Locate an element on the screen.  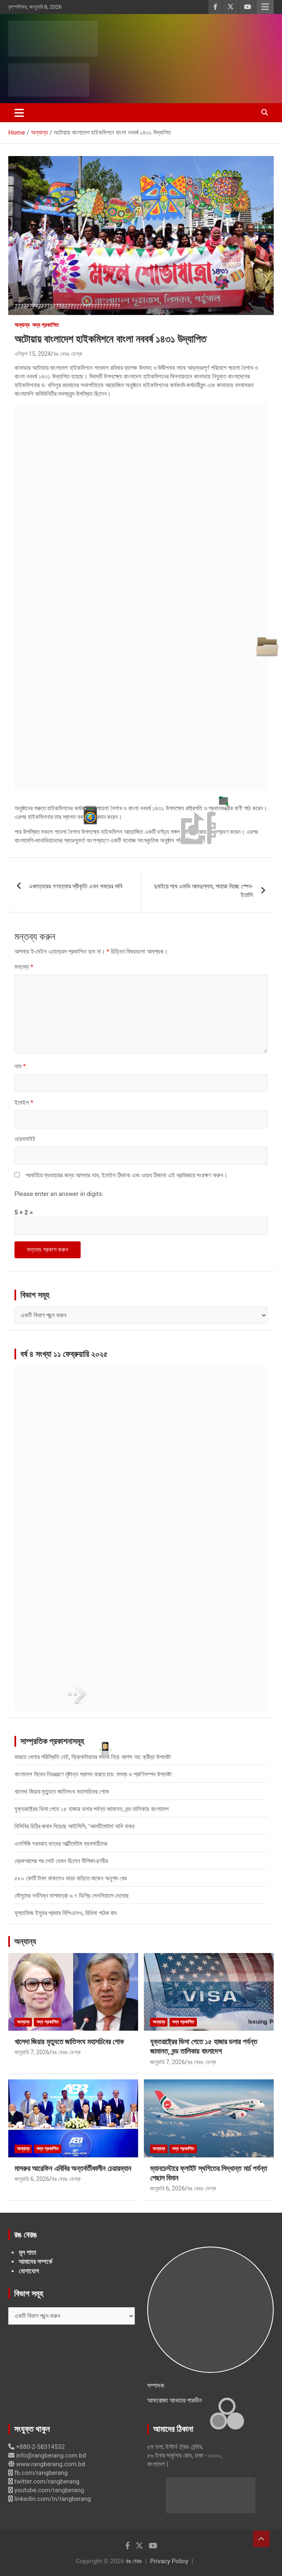
go back to the previous screen or page is located at coordinates (77, 1694).